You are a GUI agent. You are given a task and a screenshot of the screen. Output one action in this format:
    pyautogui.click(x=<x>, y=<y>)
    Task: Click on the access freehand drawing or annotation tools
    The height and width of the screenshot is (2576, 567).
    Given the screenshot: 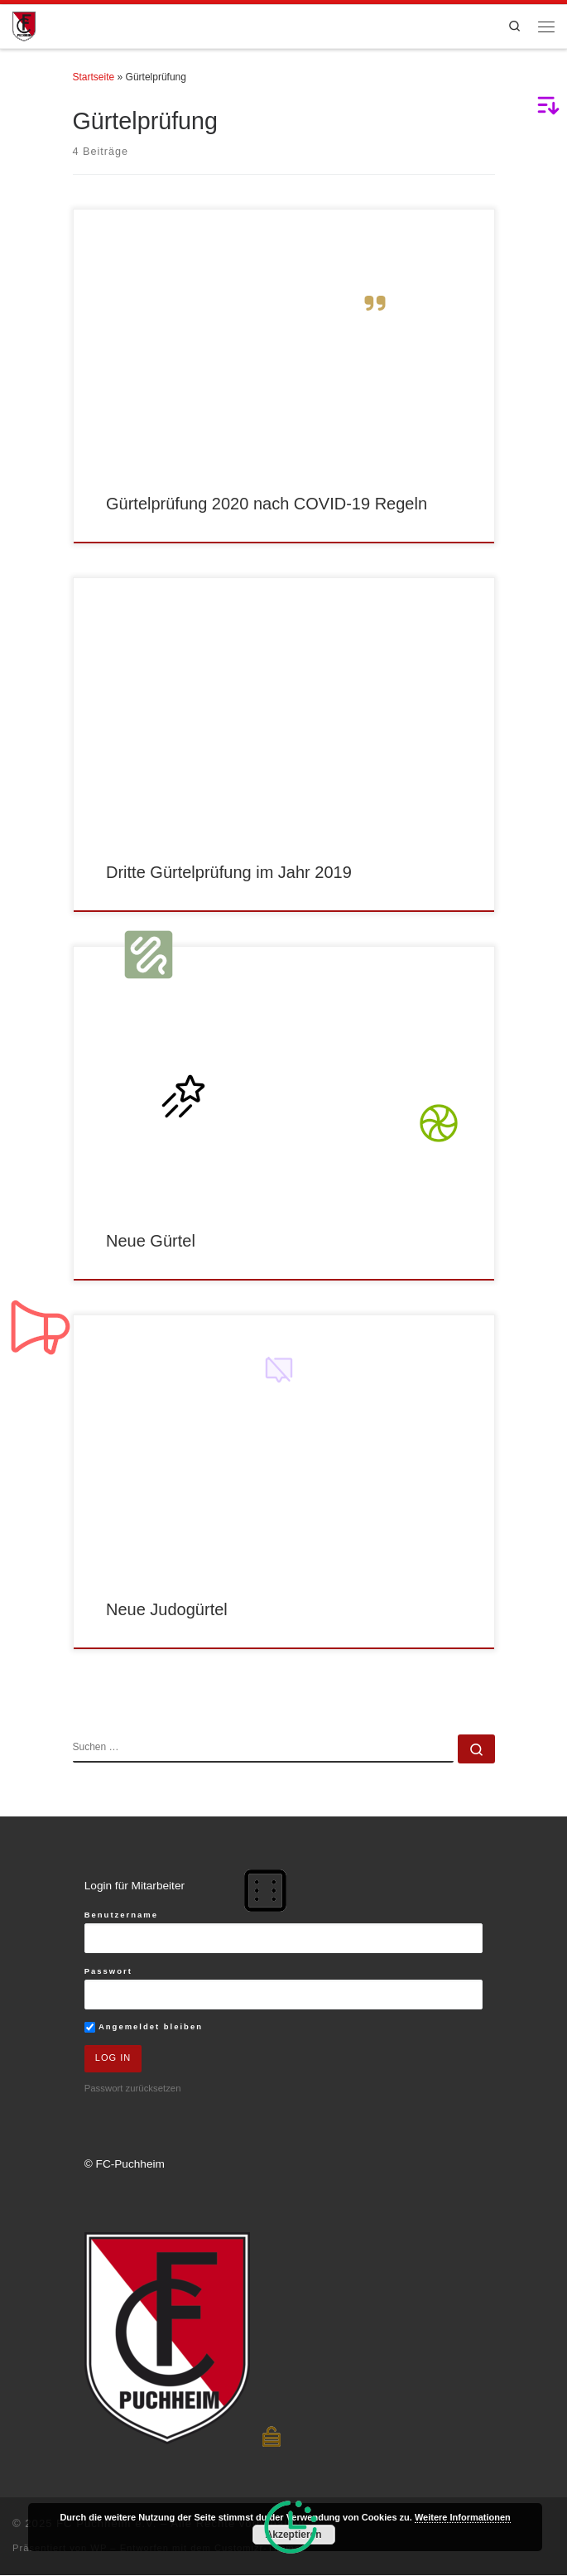 What is the action you would take?
    pyautogui.click(x=148, y=954)
    